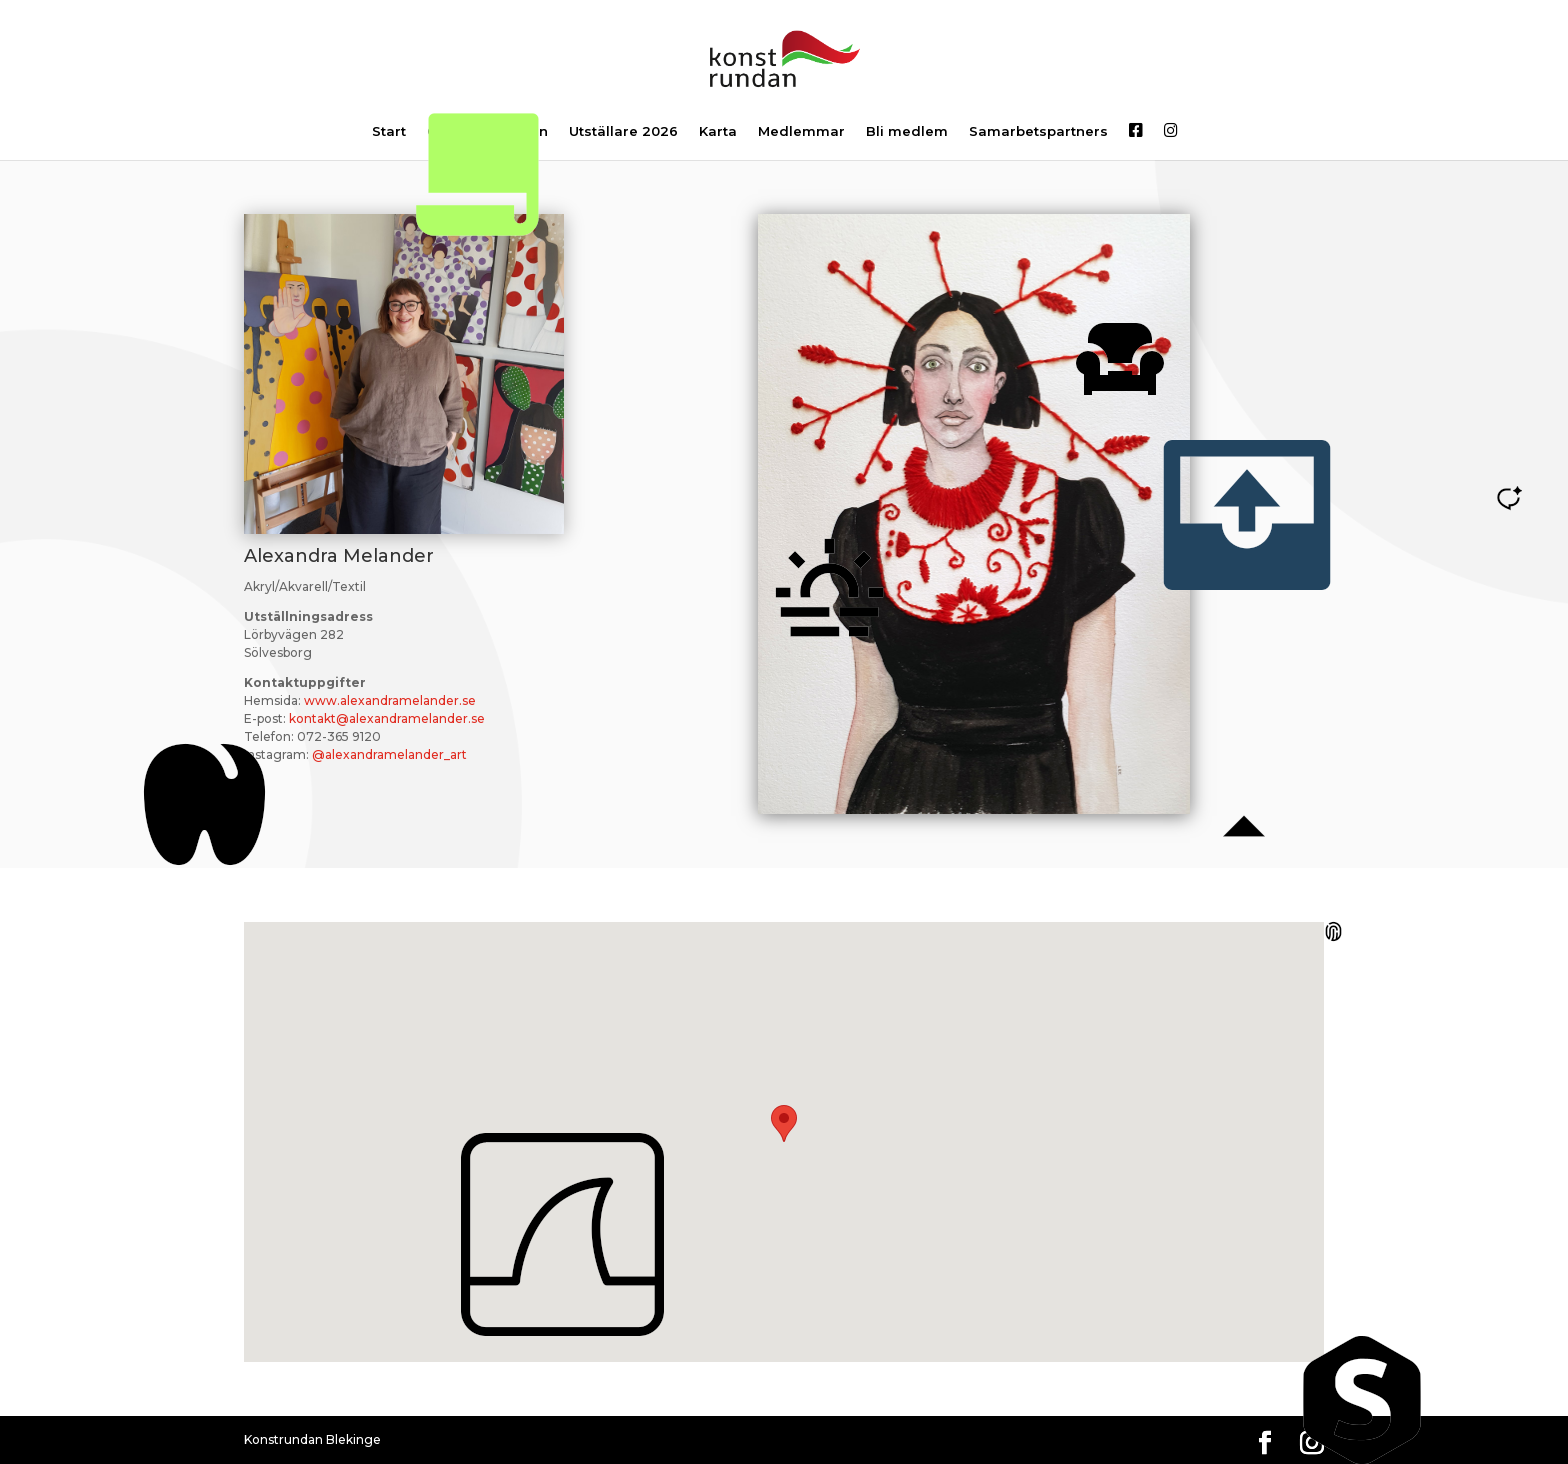  What do you see at coordinates (1362, 1400) in the screenshot?
I see `visit the SPOJ competitive programming platform` at bounding box center [1362, 1400].